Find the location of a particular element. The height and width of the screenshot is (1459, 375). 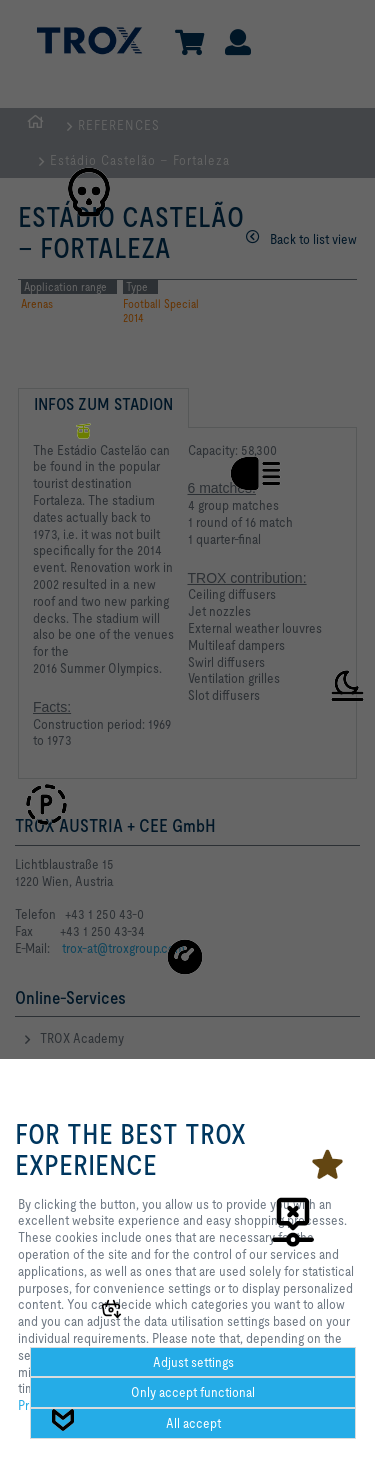

view performance metrics or speed is located at coordinates (185, 957).